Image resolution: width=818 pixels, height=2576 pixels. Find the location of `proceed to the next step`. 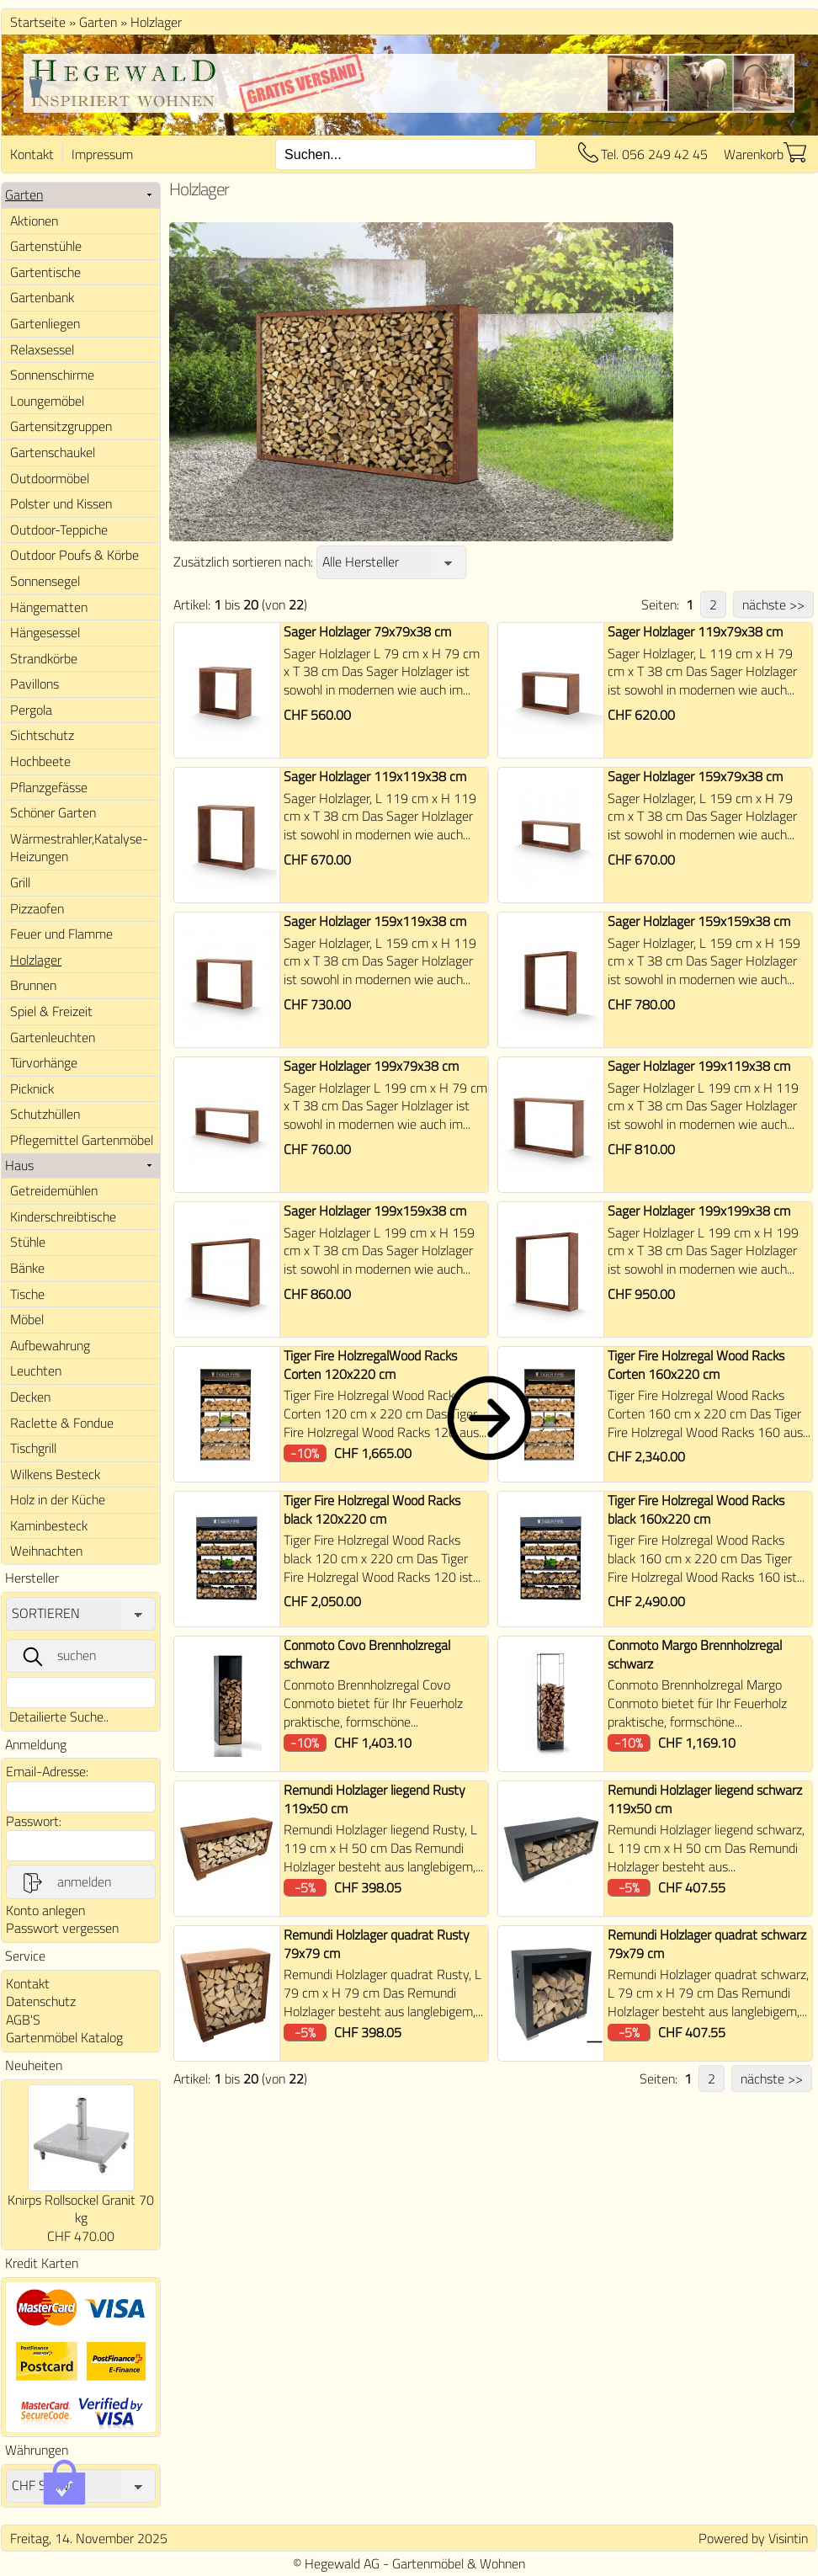

proceed to the next step is located at coordinates (489, 1418).